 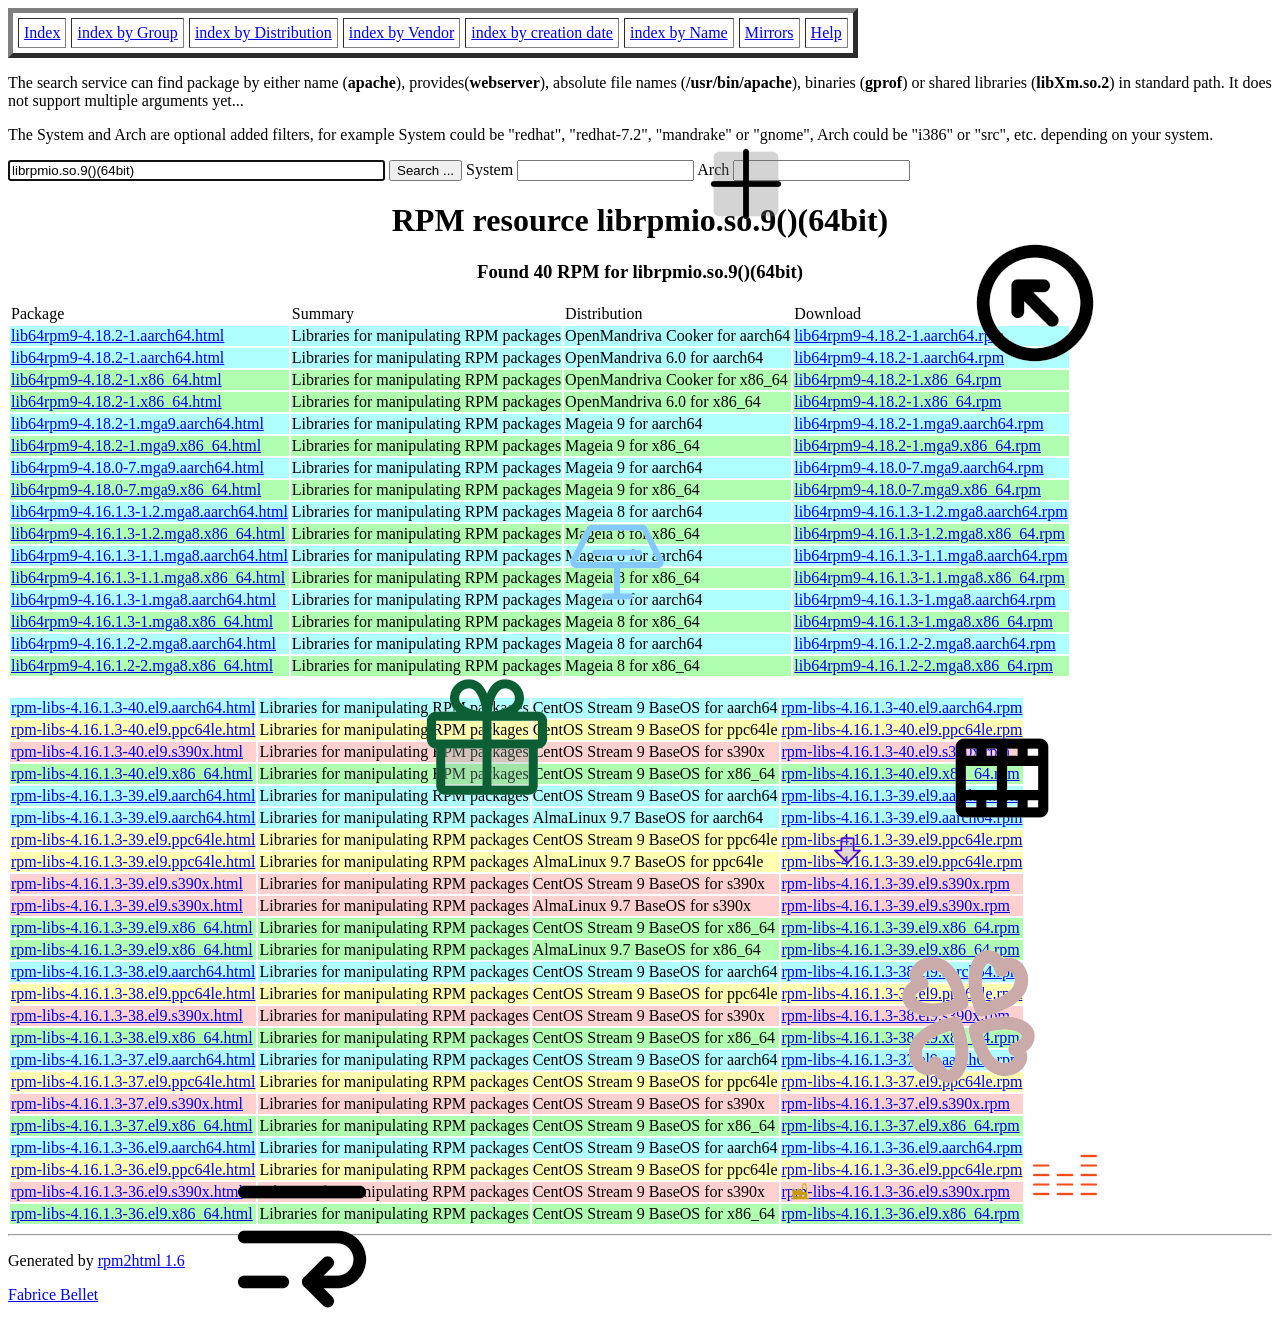 What do you see at coordinates (617, 562) in the screenshot?
I see `access presentation mode` at bounding box center [617, 562].